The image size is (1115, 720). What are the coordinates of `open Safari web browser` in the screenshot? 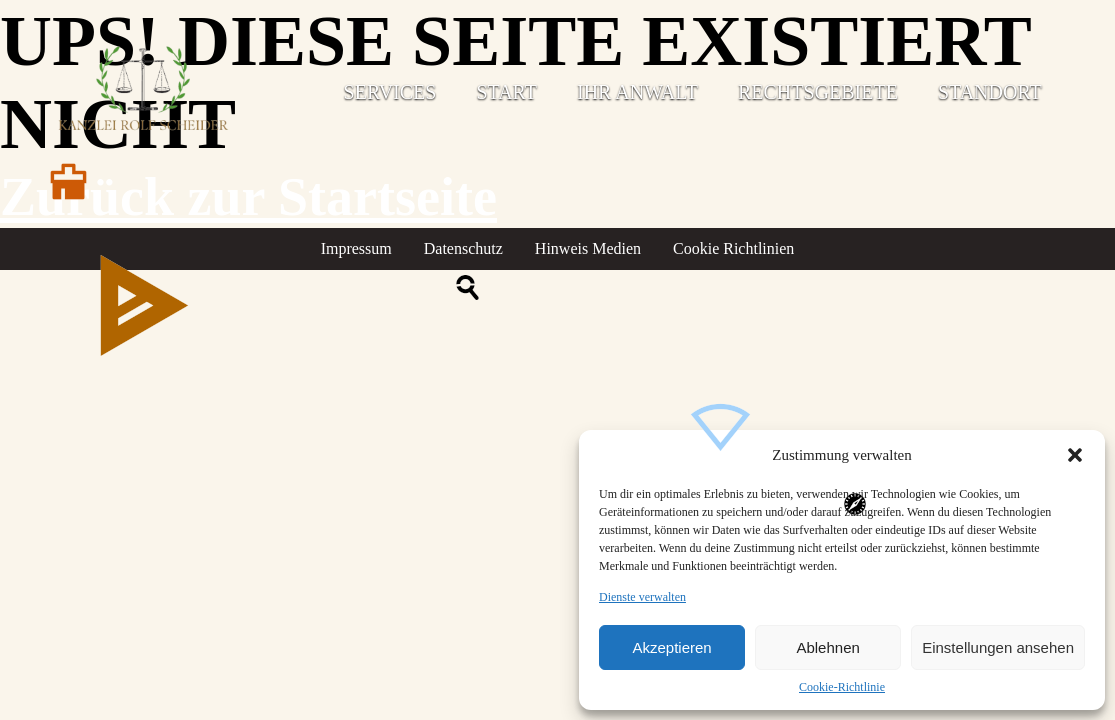 It's located at (855, 504).